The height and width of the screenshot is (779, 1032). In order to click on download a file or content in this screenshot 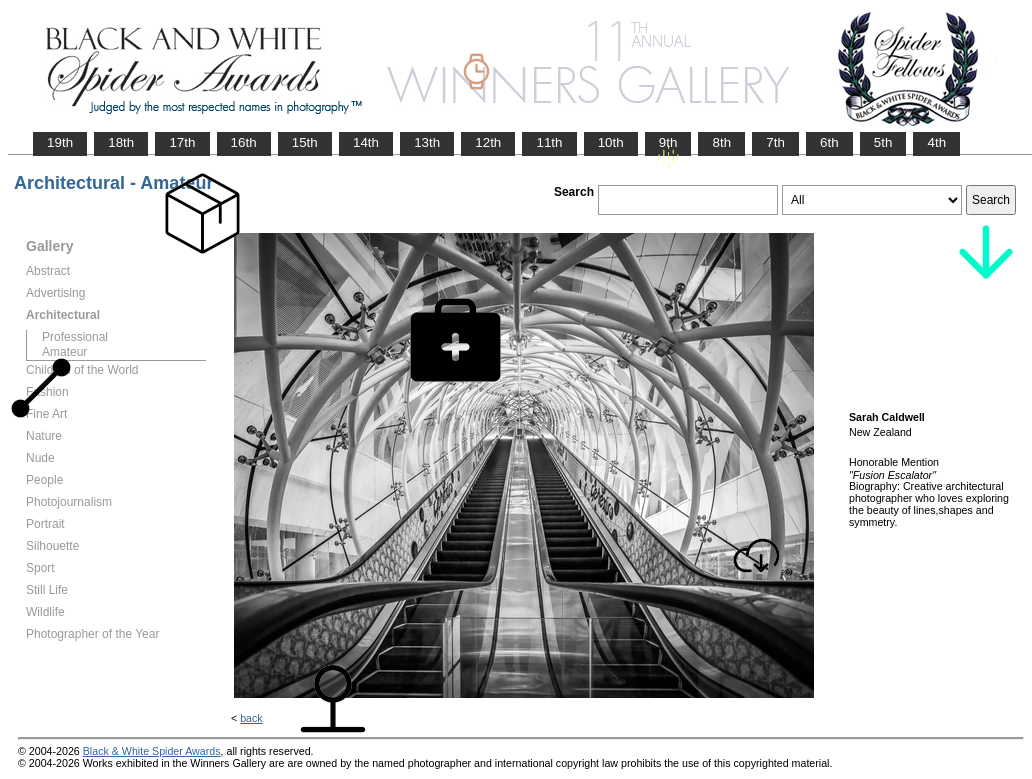, I will do `click(986, 252)`.